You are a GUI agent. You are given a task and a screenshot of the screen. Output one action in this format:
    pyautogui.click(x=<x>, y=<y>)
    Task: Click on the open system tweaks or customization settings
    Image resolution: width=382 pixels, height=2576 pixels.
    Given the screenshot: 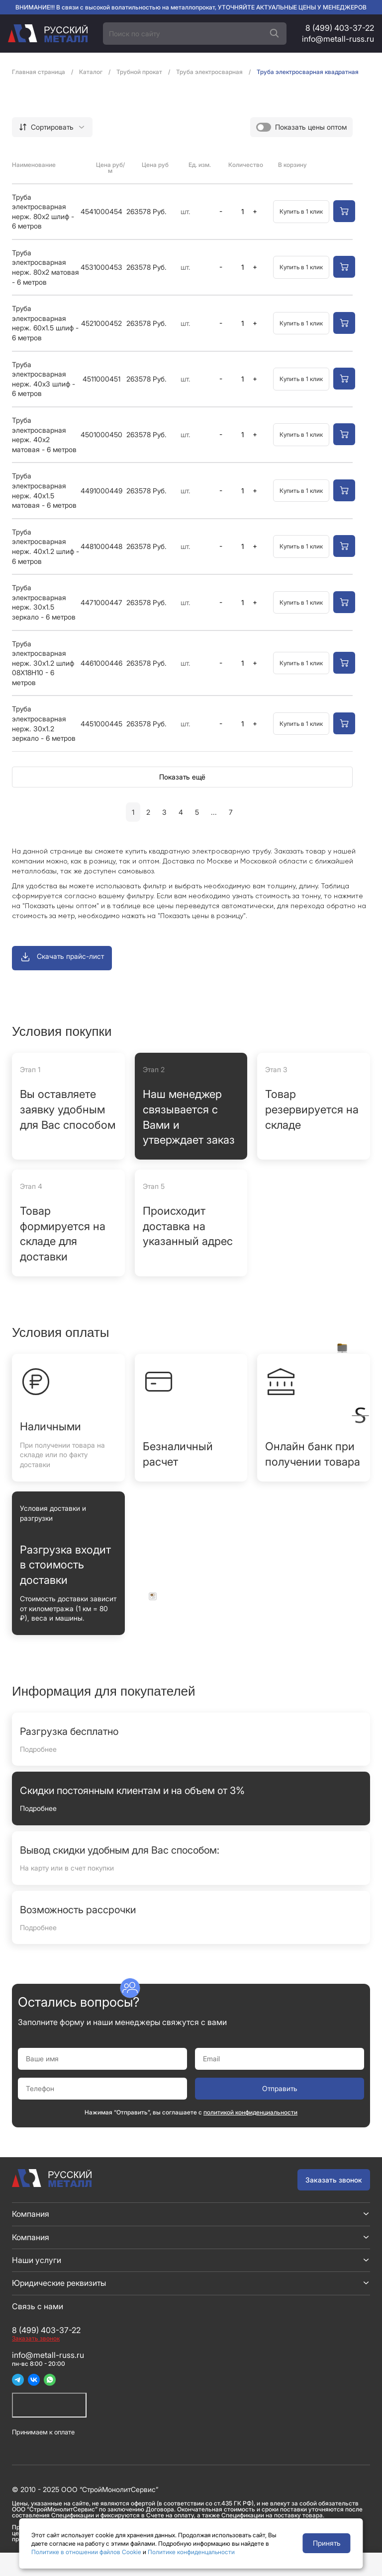 What is the action you would take?
    pyautogui.click(x=153, y=1596)
    